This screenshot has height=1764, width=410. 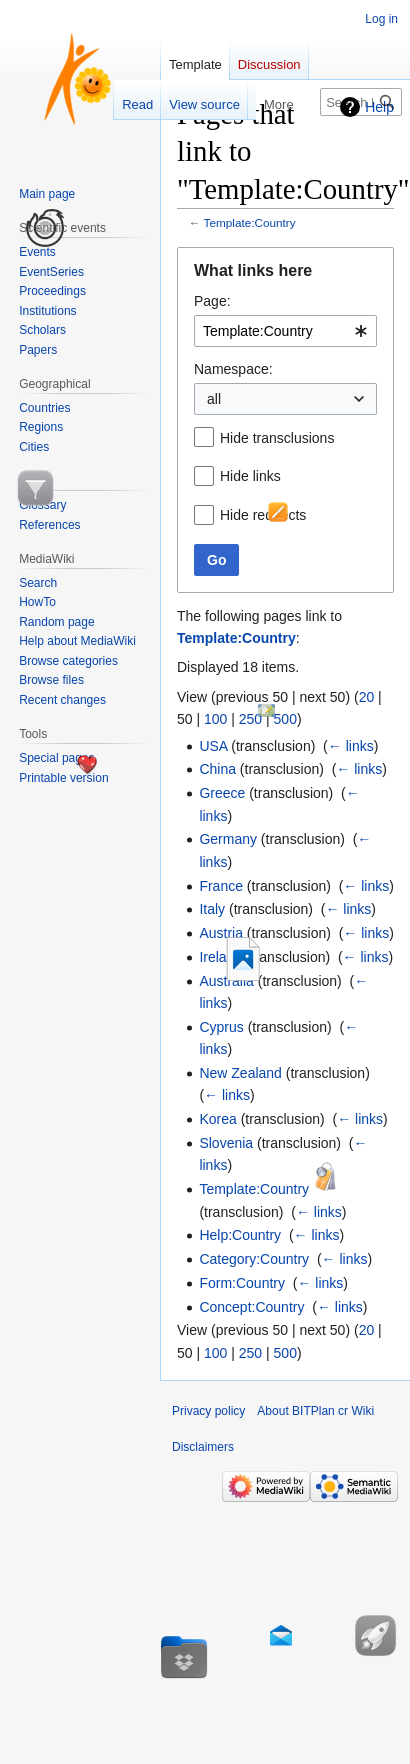 I want to click on open your Dropbox folder, so click(x=184, y=1657).